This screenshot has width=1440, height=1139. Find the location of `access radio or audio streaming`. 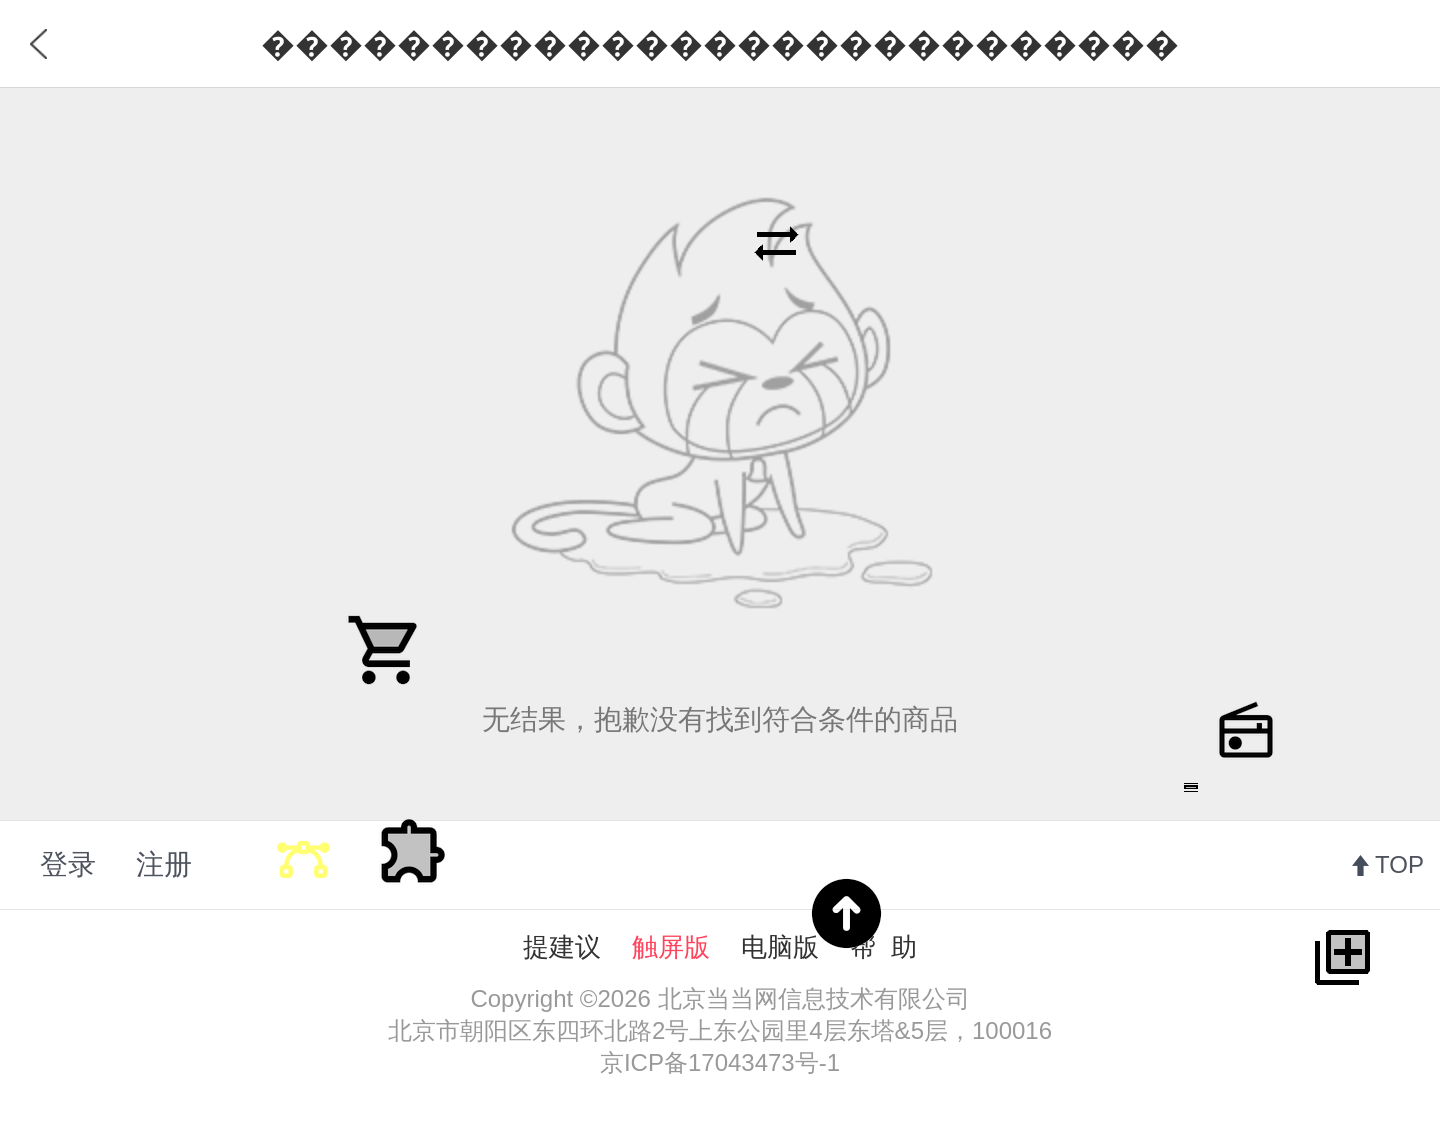

access radio or audio streaming is located at coordinates (1246, 731).